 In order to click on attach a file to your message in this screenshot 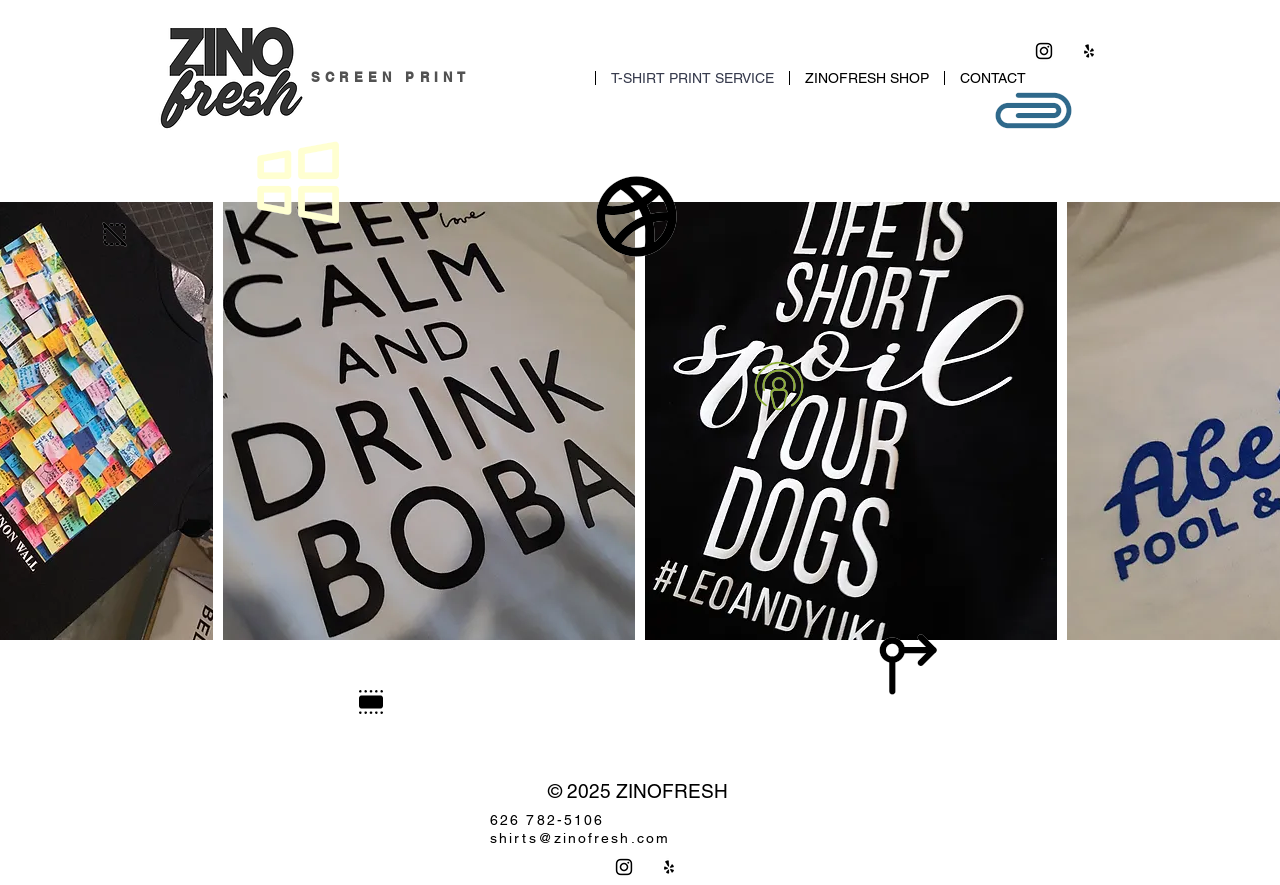, I will do `click(1033, 110)`.